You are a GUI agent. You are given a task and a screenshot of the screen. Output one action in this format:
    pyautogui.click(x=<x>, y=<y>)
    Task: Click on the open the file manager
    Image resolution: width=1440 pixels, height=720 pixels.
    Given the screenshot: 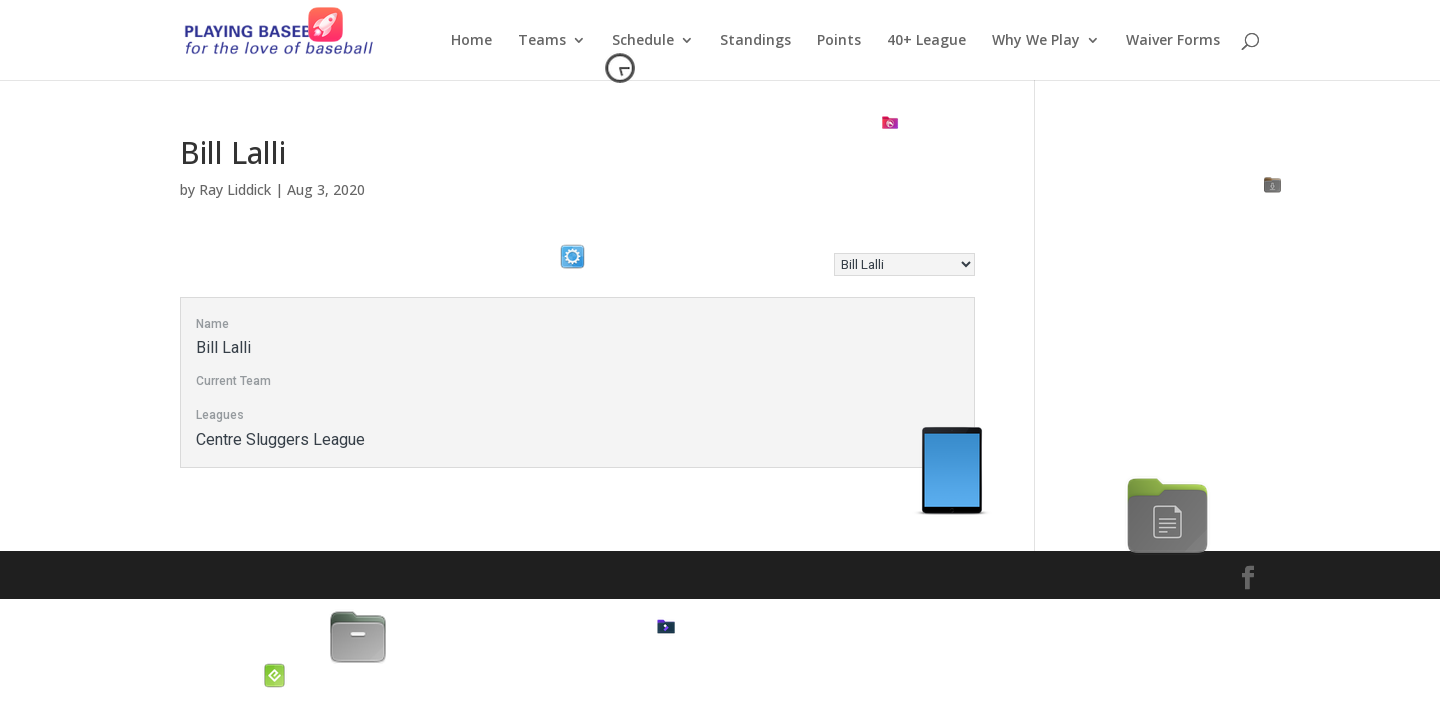 What is the action you would take?
    pyautogui.click(x=358, y=637)
    